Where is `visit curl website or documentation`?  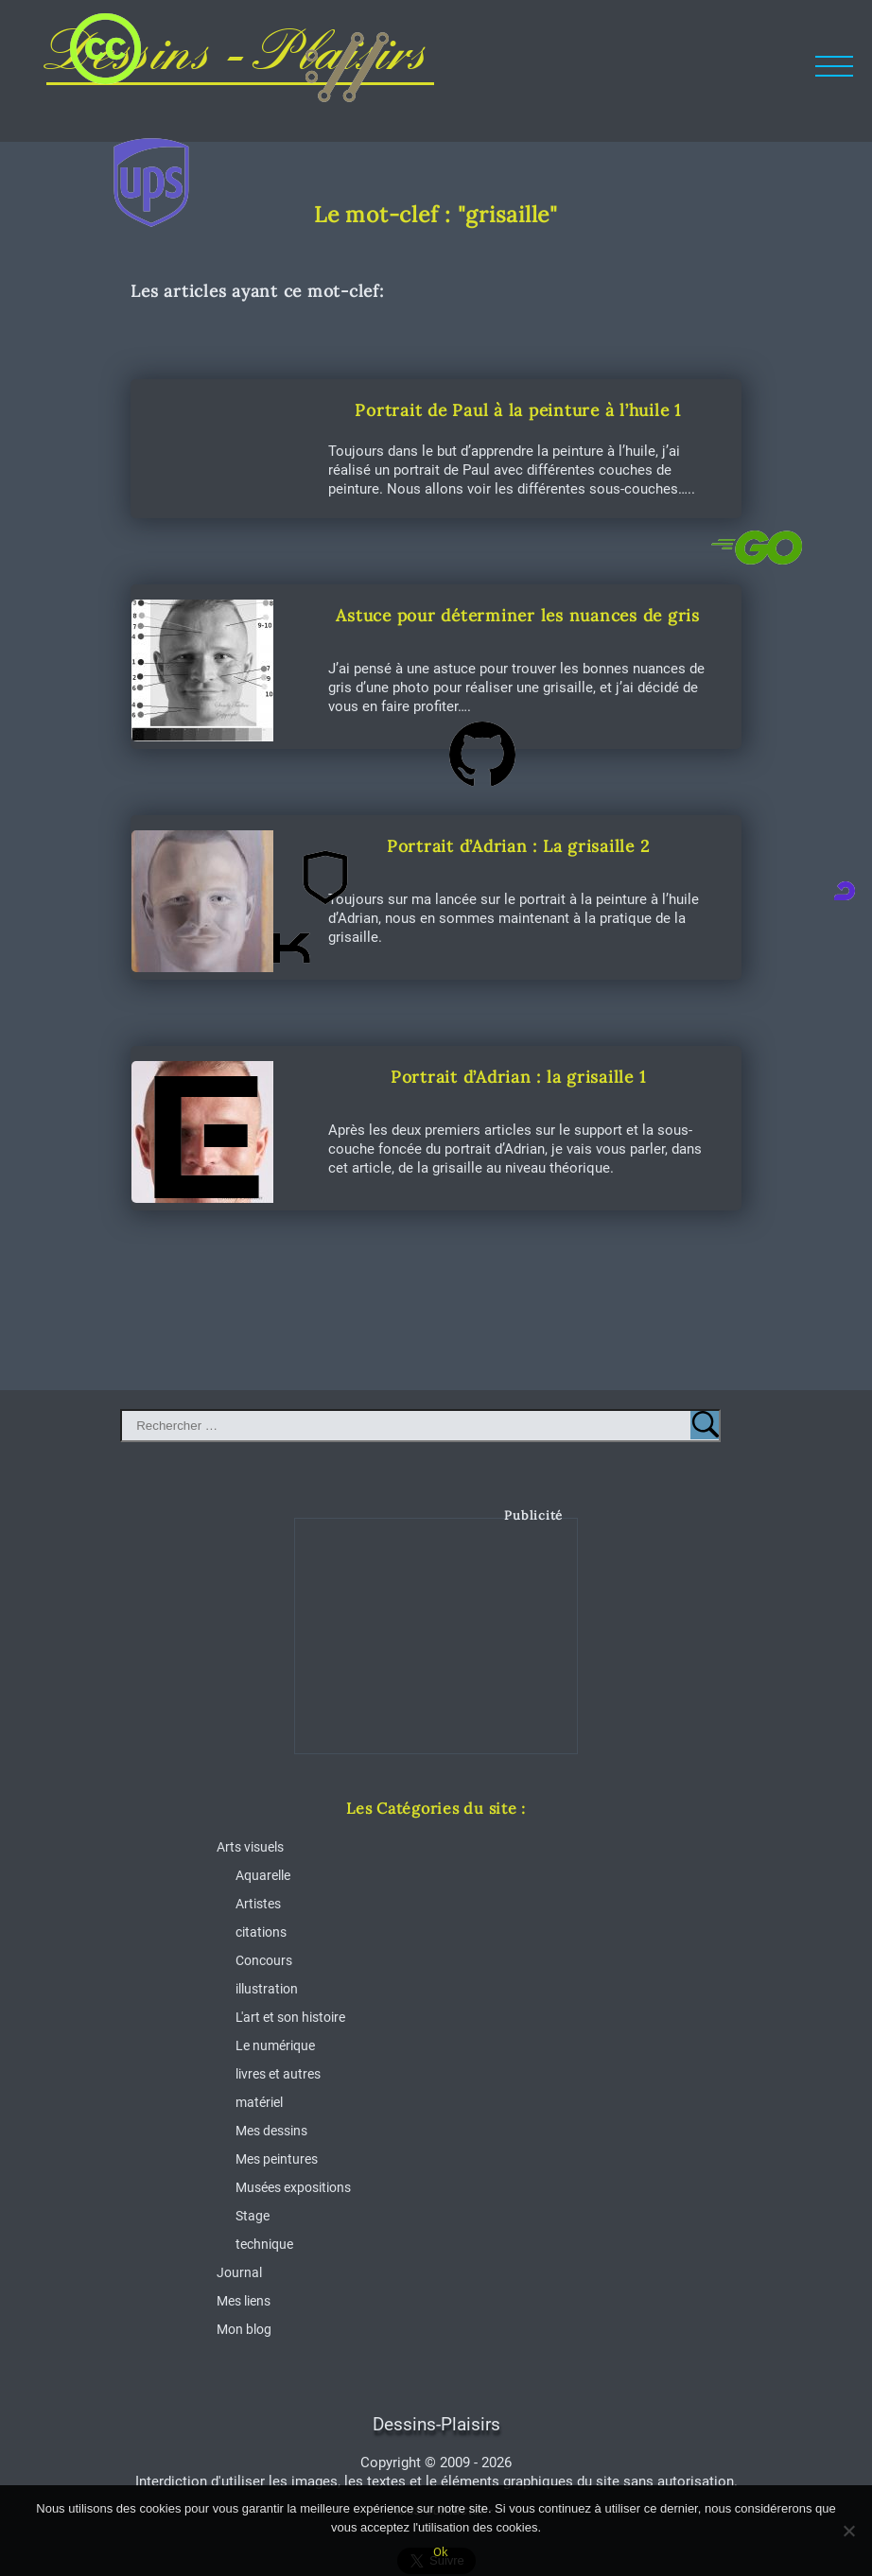
visit curl website or documentation is located at coordinates (347, 67).